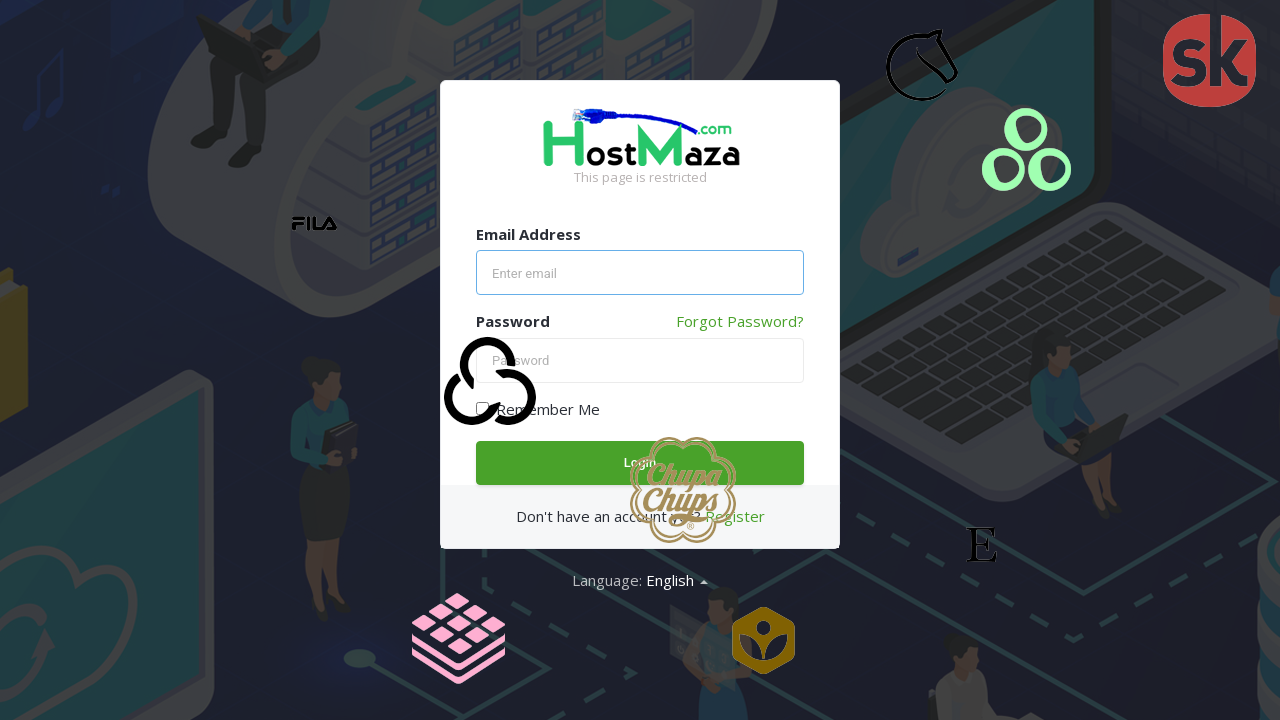 Image resolution: width=1280 pixels, height=720 pixels. Describe the element at coordinates (922, 65) in the screenshot. I see `open the lichess chess platform` at that location.